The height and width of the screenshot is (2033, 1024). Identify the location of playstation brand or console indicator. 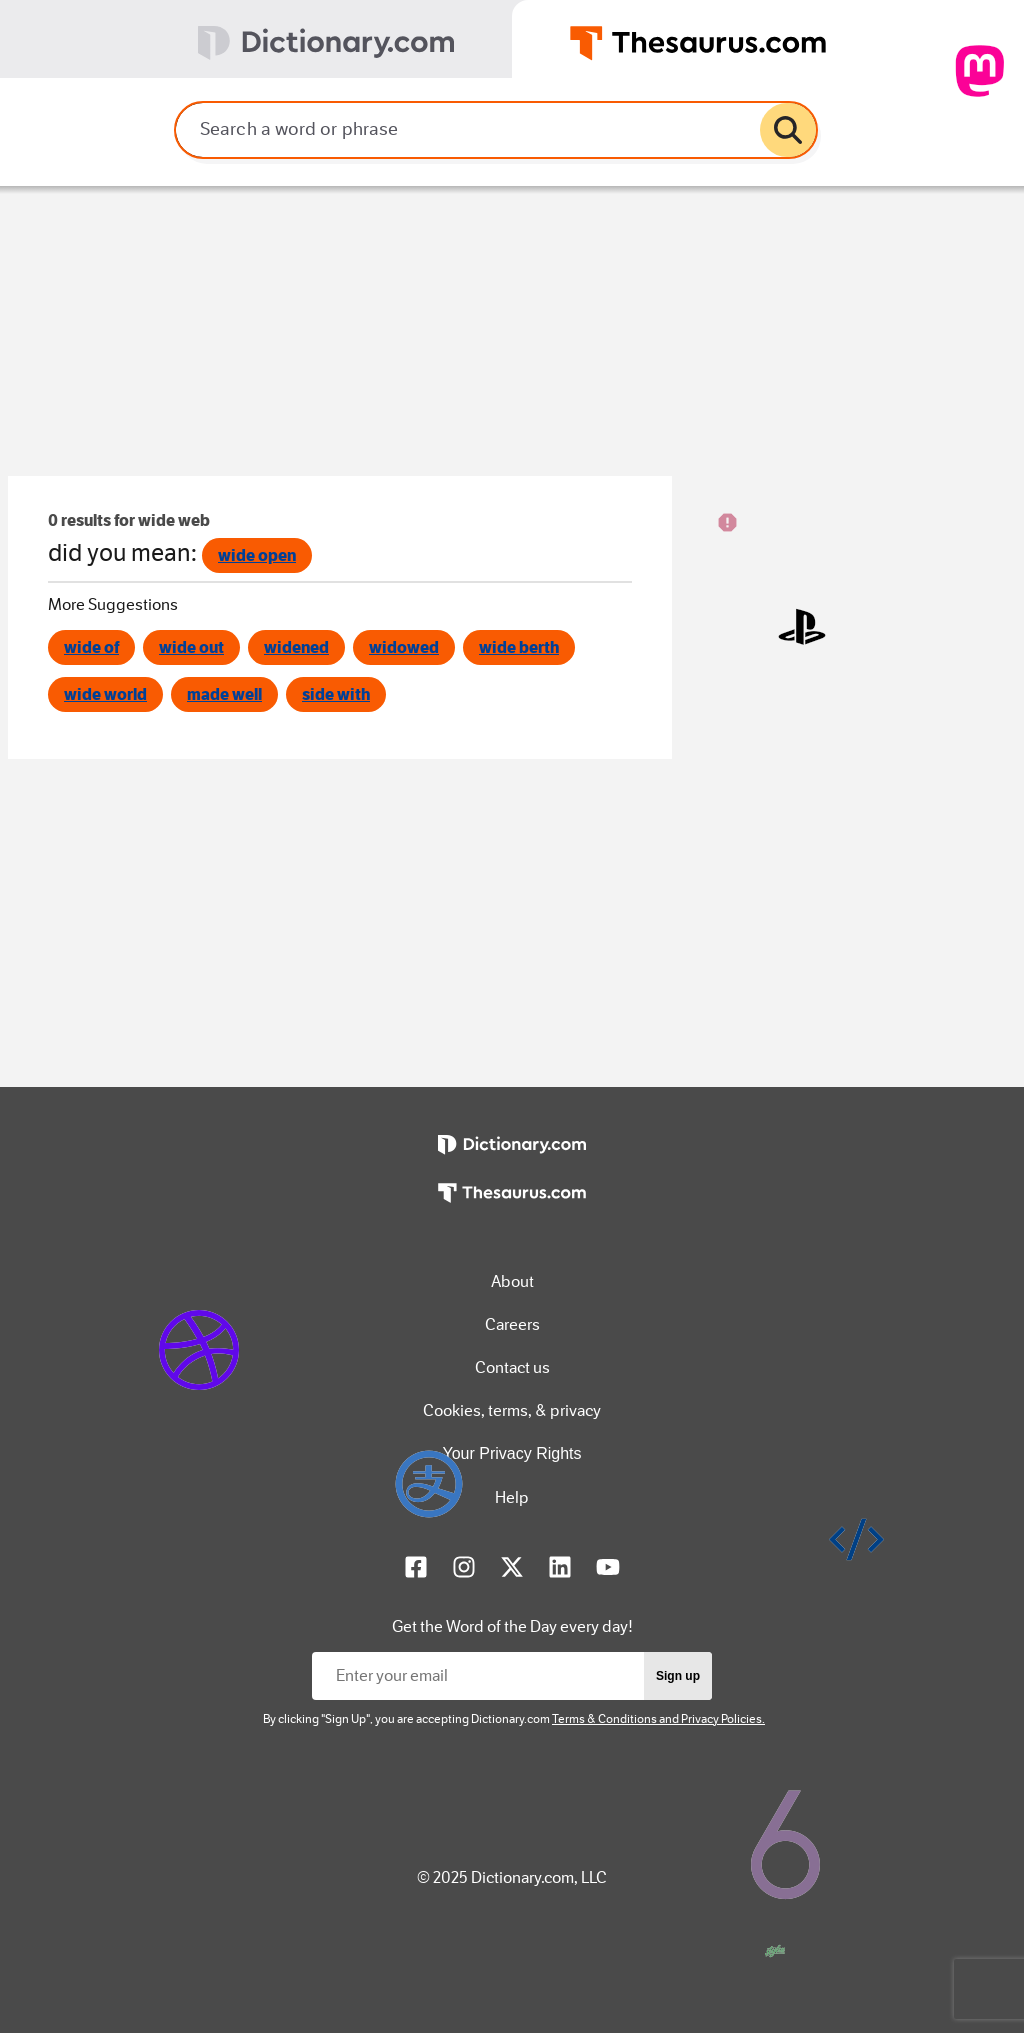
(802, 627).